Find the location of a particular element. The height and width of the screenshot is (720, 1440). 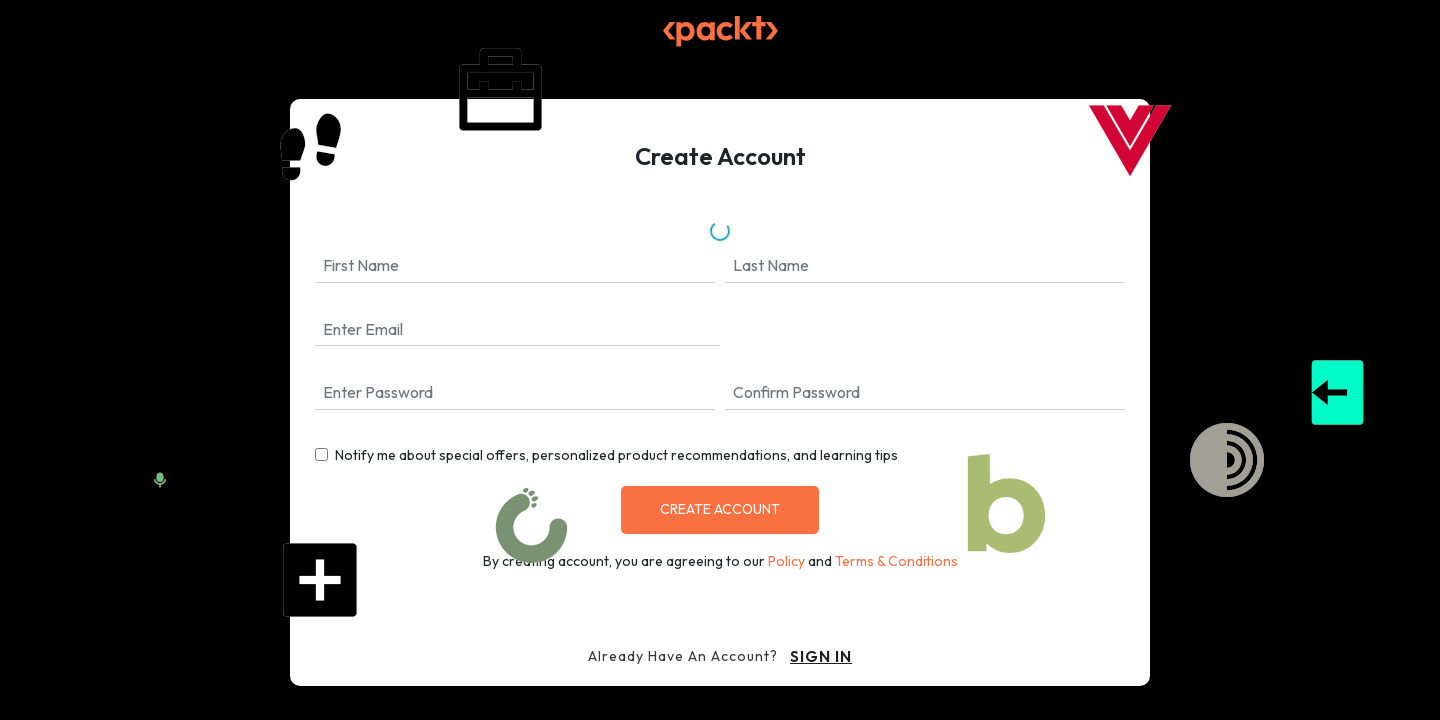

view your walking route or path history is located at coordinates (308, 147).